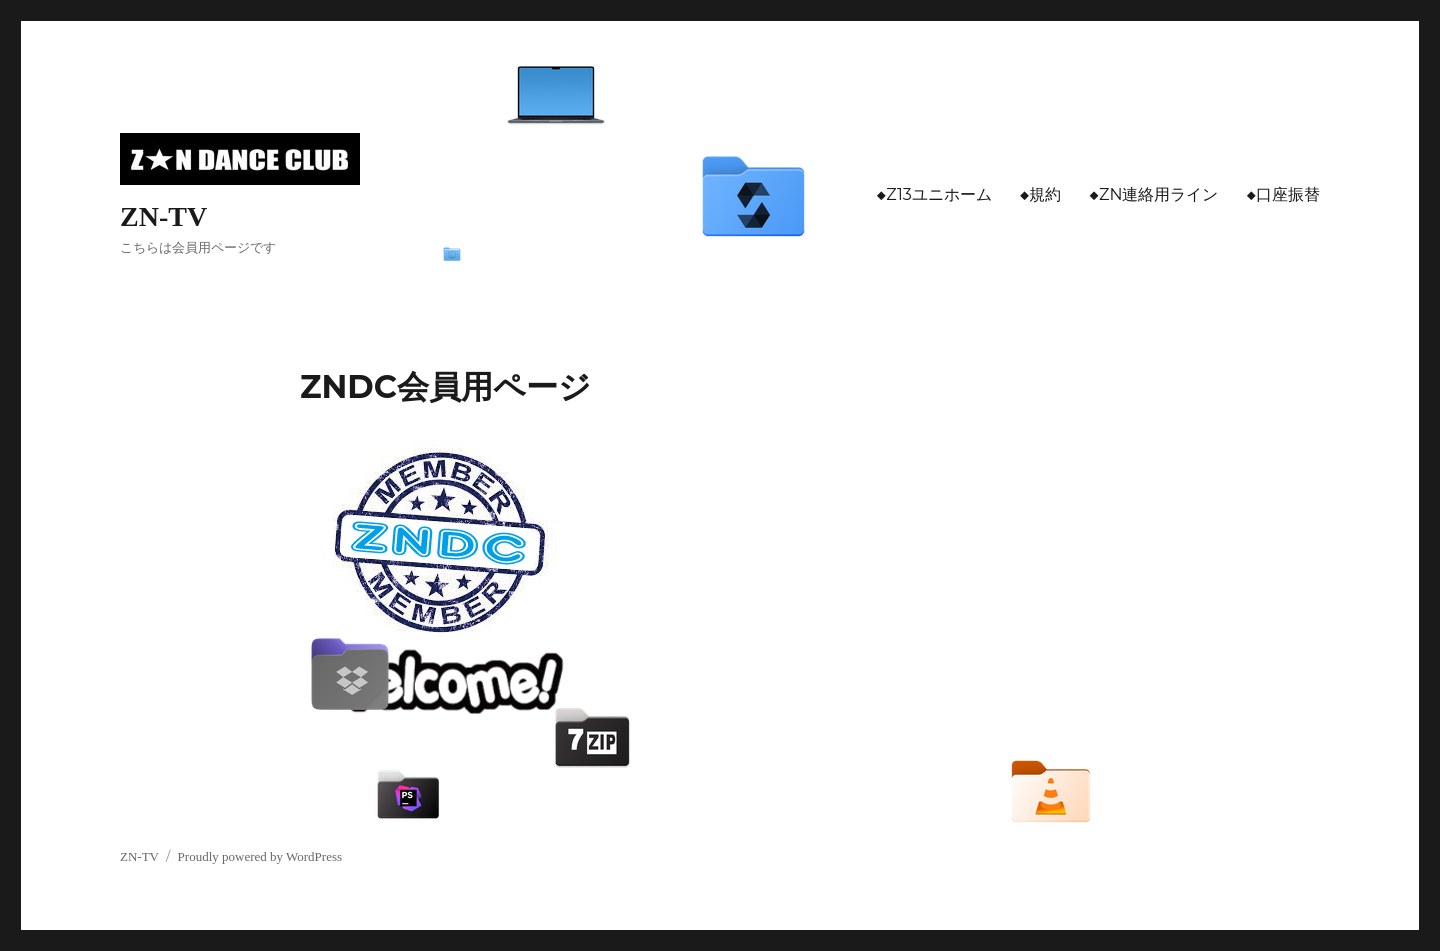  What do you see at coordinates (408, 796) in the screenshot?
I see `folder containing phpstorm project files` at bounding box center [408, 796].